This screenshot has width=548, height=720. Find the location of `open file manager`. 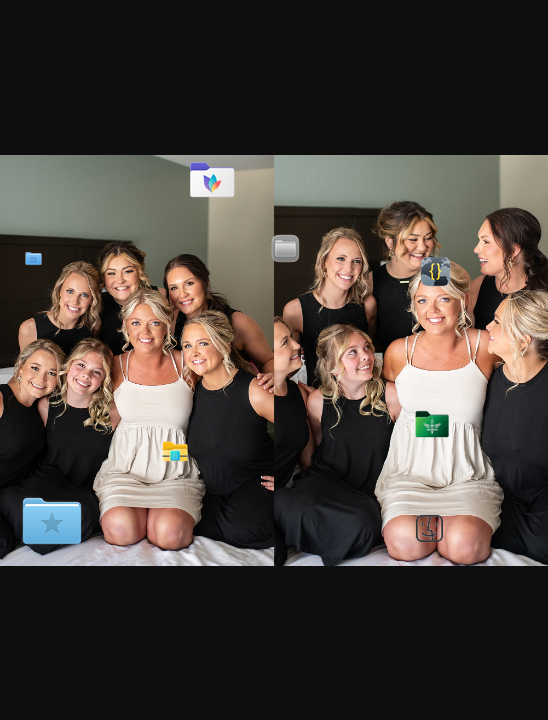

open file manager is located at coordinates (429, 528).